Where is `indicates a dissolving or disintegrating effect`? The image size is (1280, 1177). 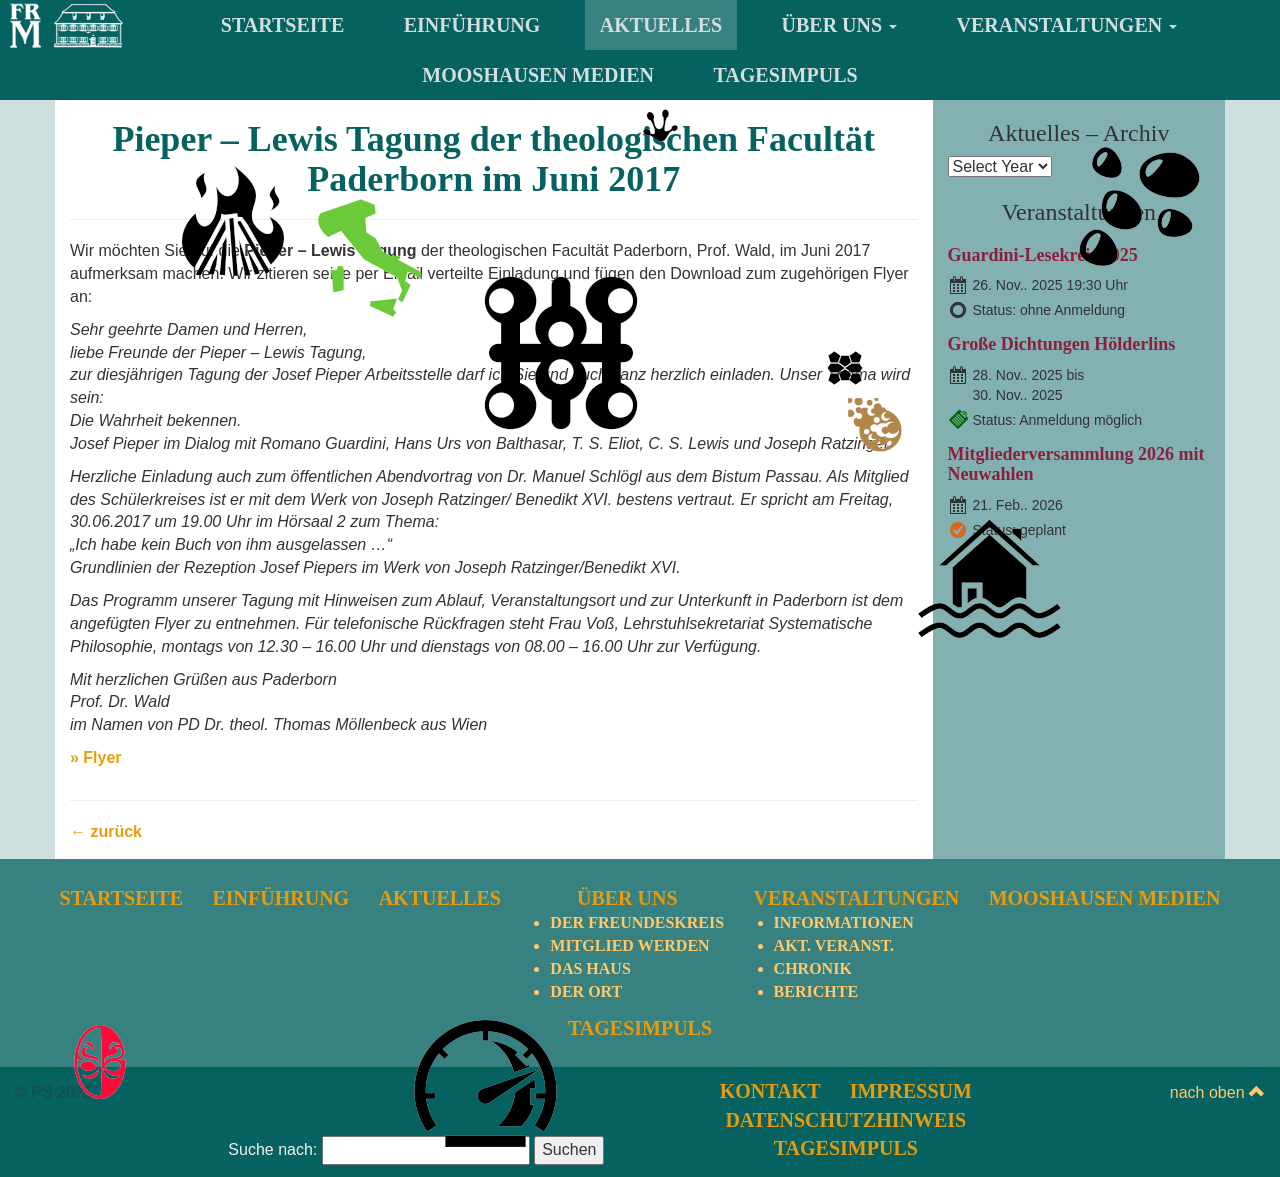
indicates a dissolving or disintegrating effect is located at coordinates (875, 425).